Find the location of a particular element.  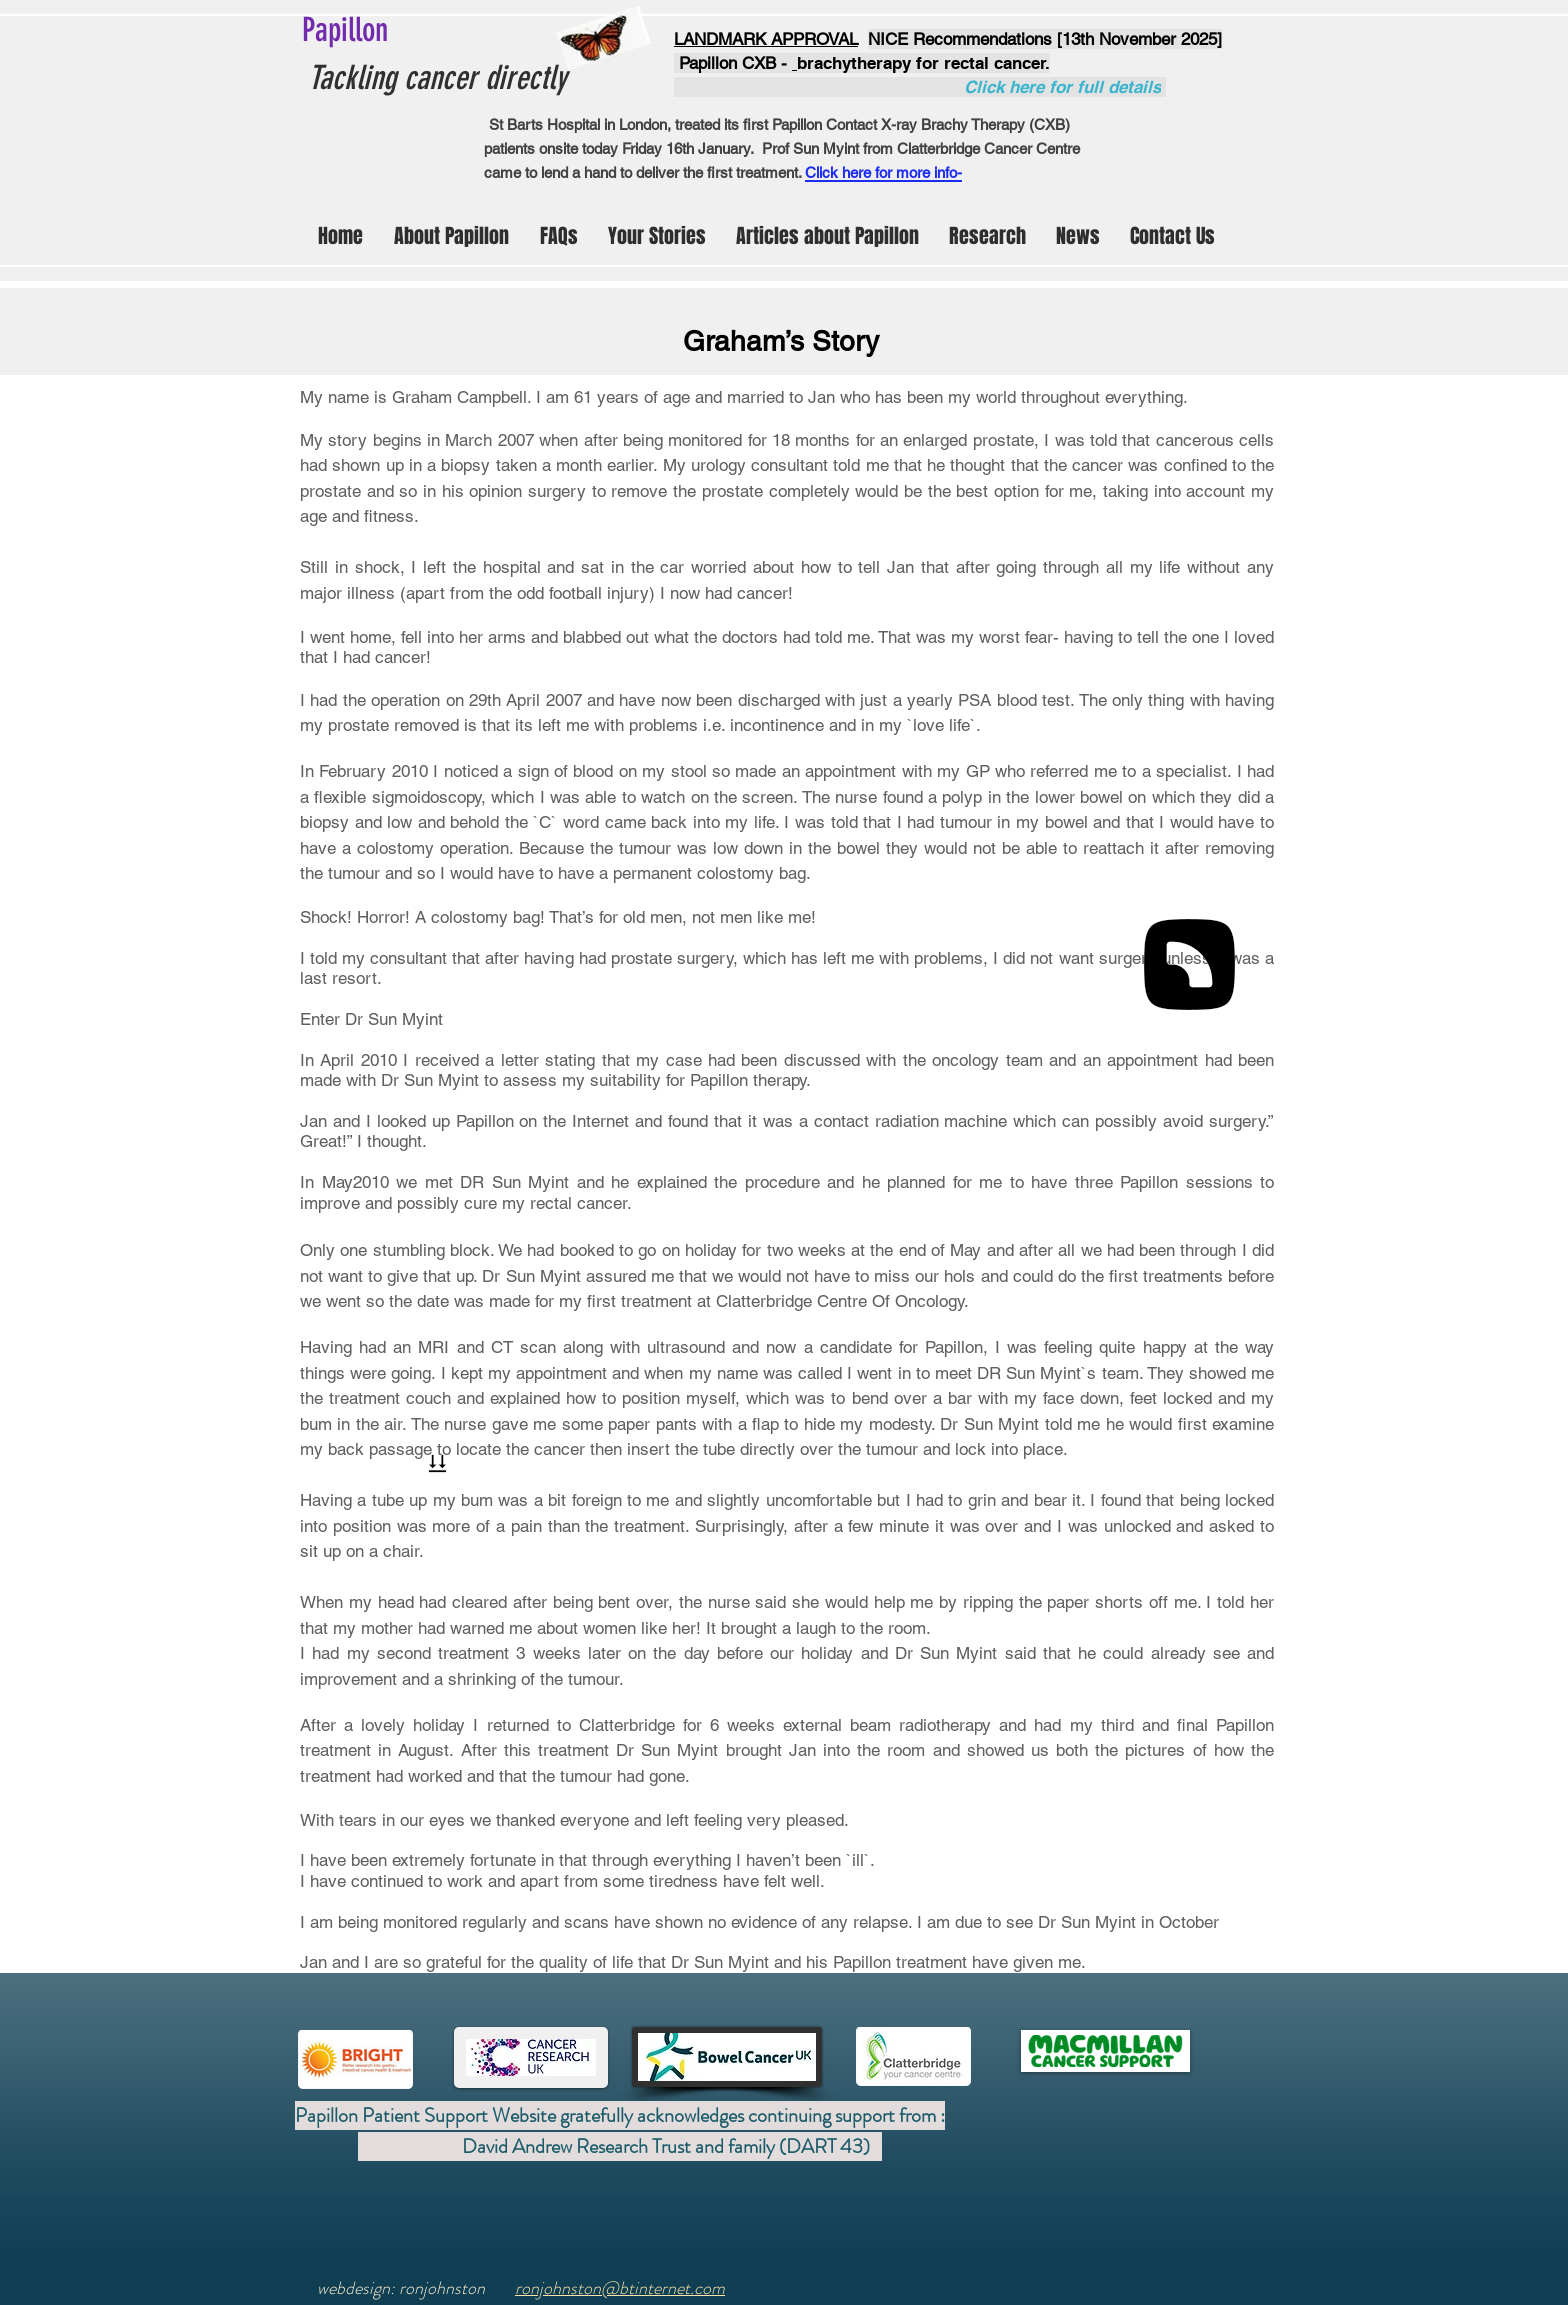

open Spectrum community app is located at coordinates (1189, 964).